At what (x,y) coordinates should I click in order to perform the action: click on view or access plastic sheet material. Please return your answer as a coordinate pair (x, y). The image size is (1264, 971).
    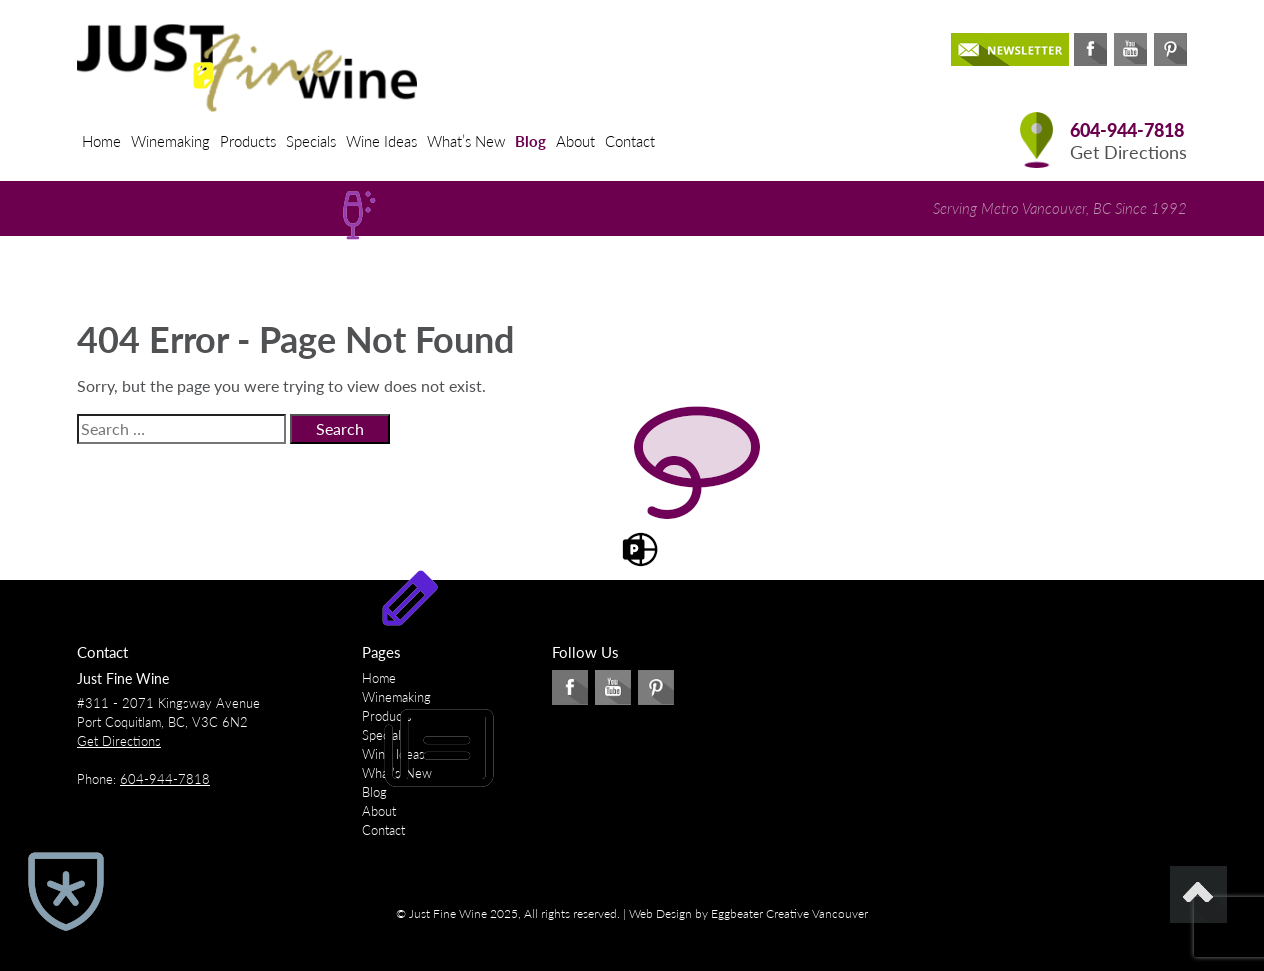
    Looking at the image, I should click on (203, 75).